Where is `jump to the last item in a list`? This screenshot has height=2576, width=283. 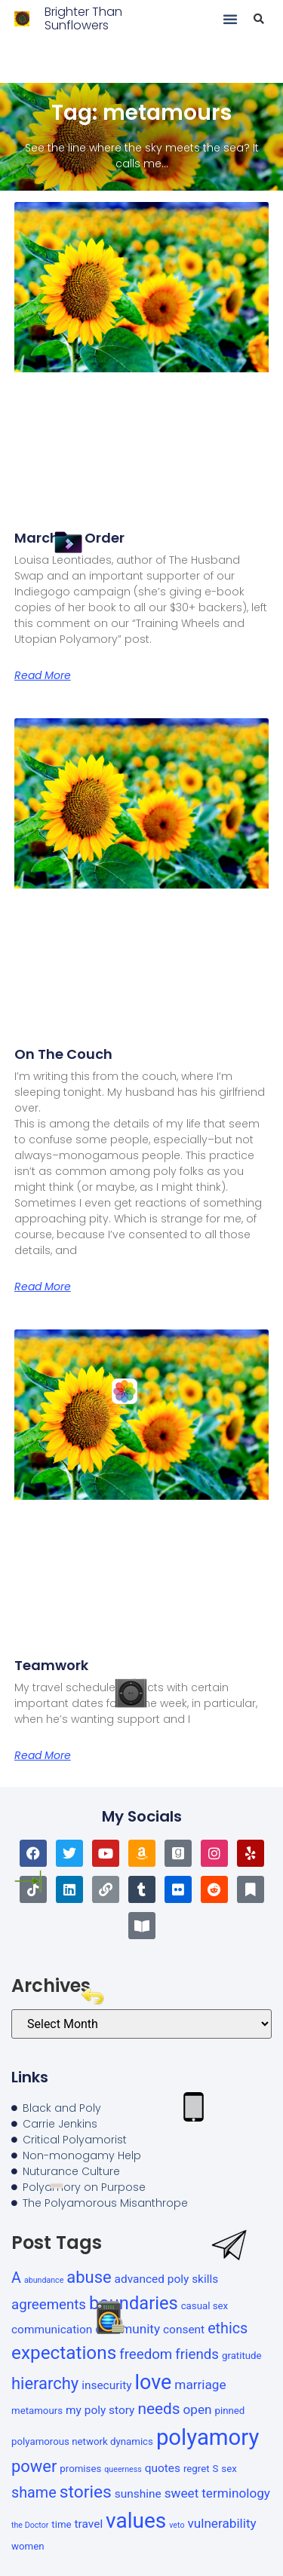 jump to the last item in a list is located at coordinates (28, 1881).